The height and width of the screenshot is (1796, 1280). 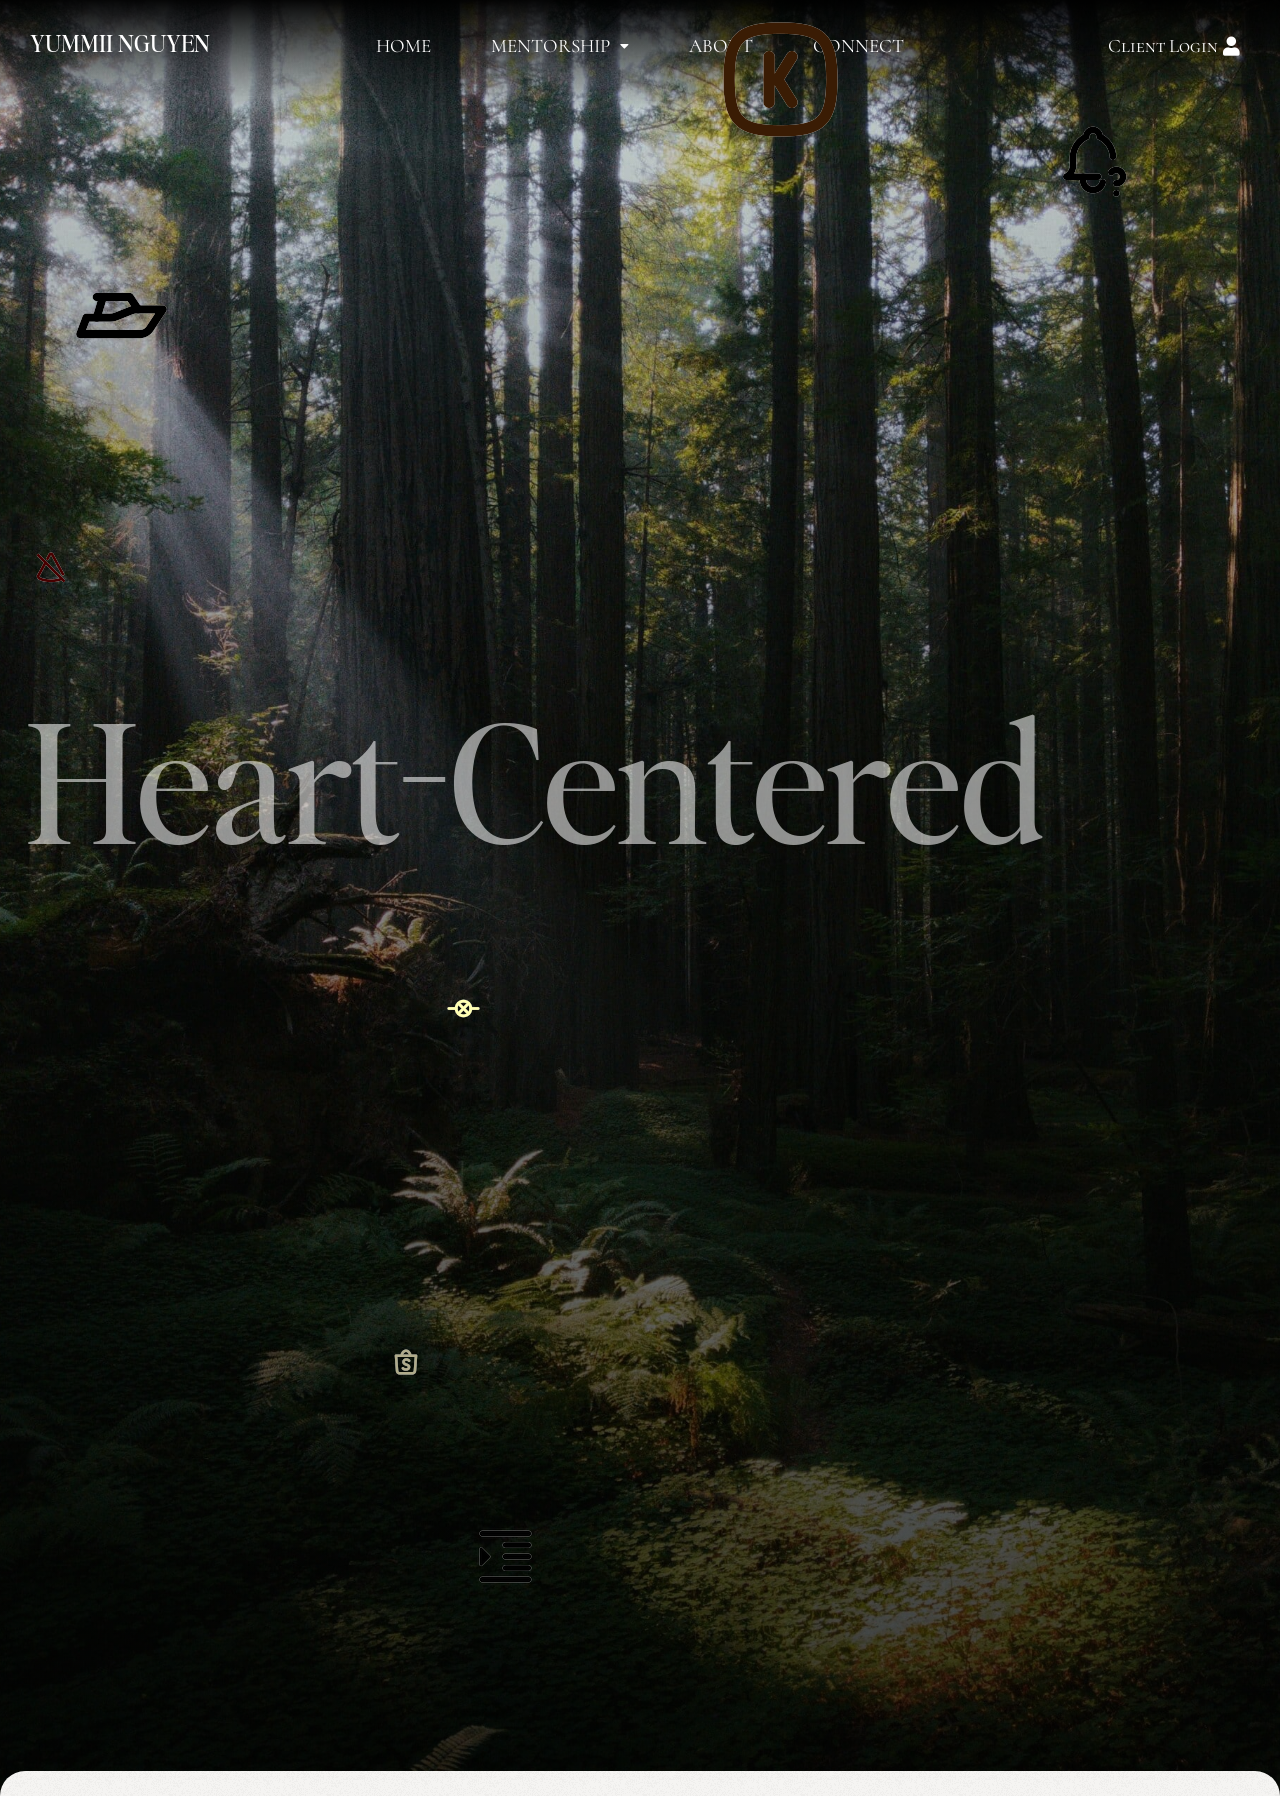 I want to click on indicates a keyboard shortcut or hotkey, so click(x=780, y=79).